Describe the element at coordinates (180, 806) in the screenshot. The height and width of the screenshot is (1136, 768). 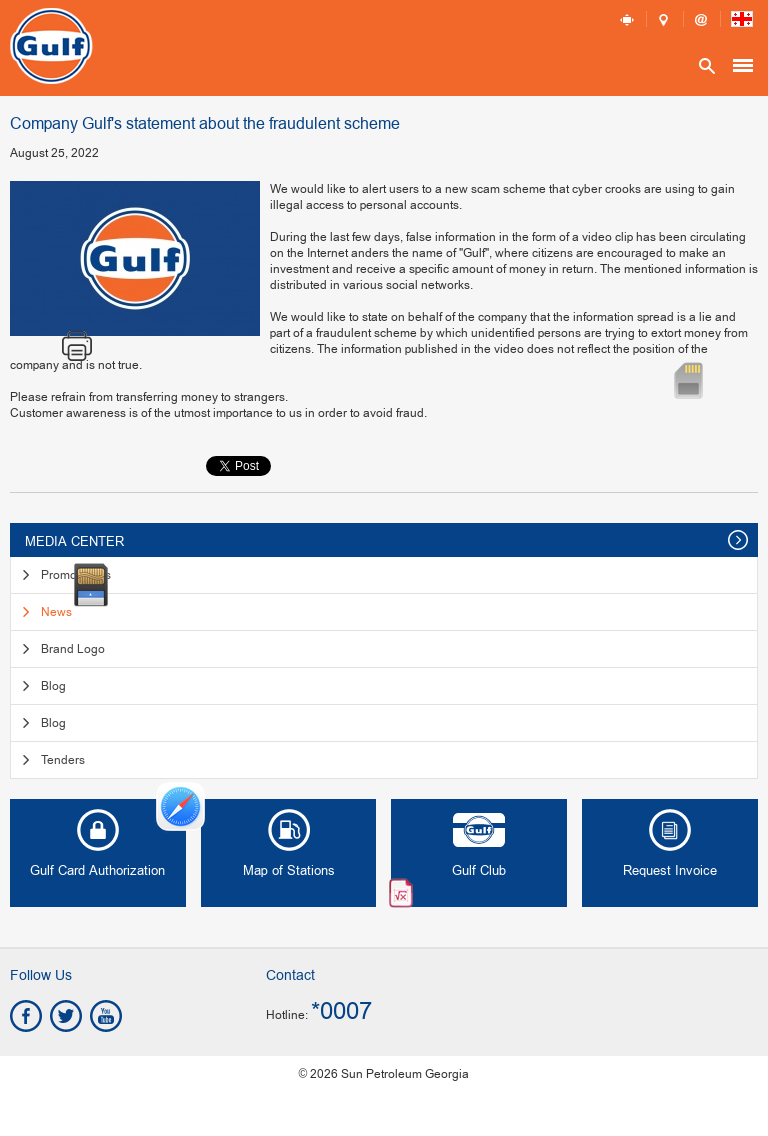
I see `open Safari web browser` at that location.